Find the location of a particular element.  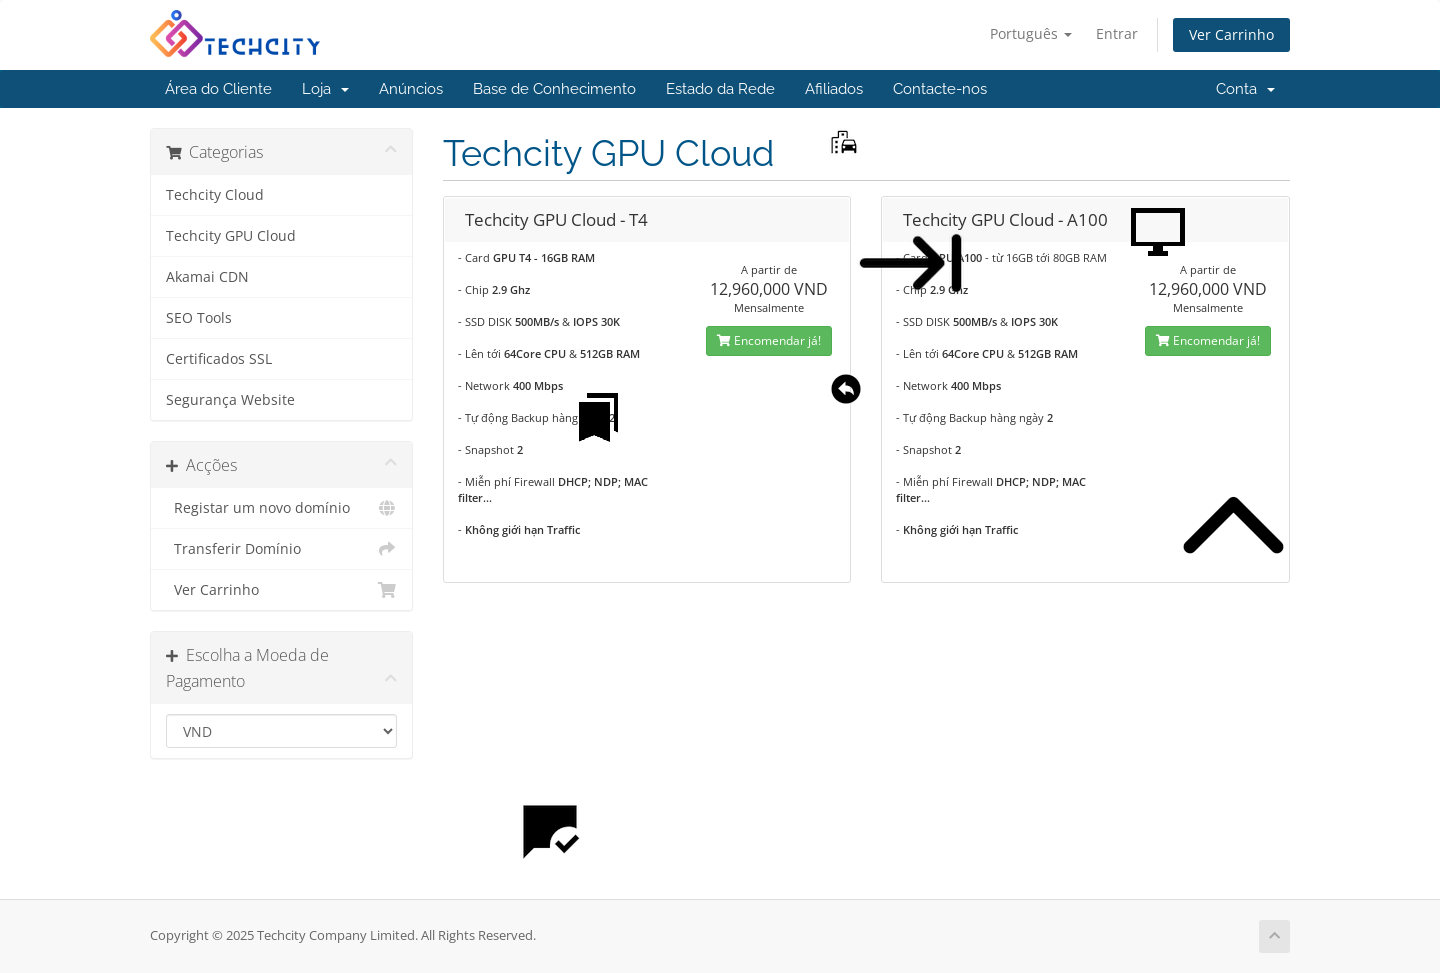

move cursor to end of line is located at coordinates (913, 263).